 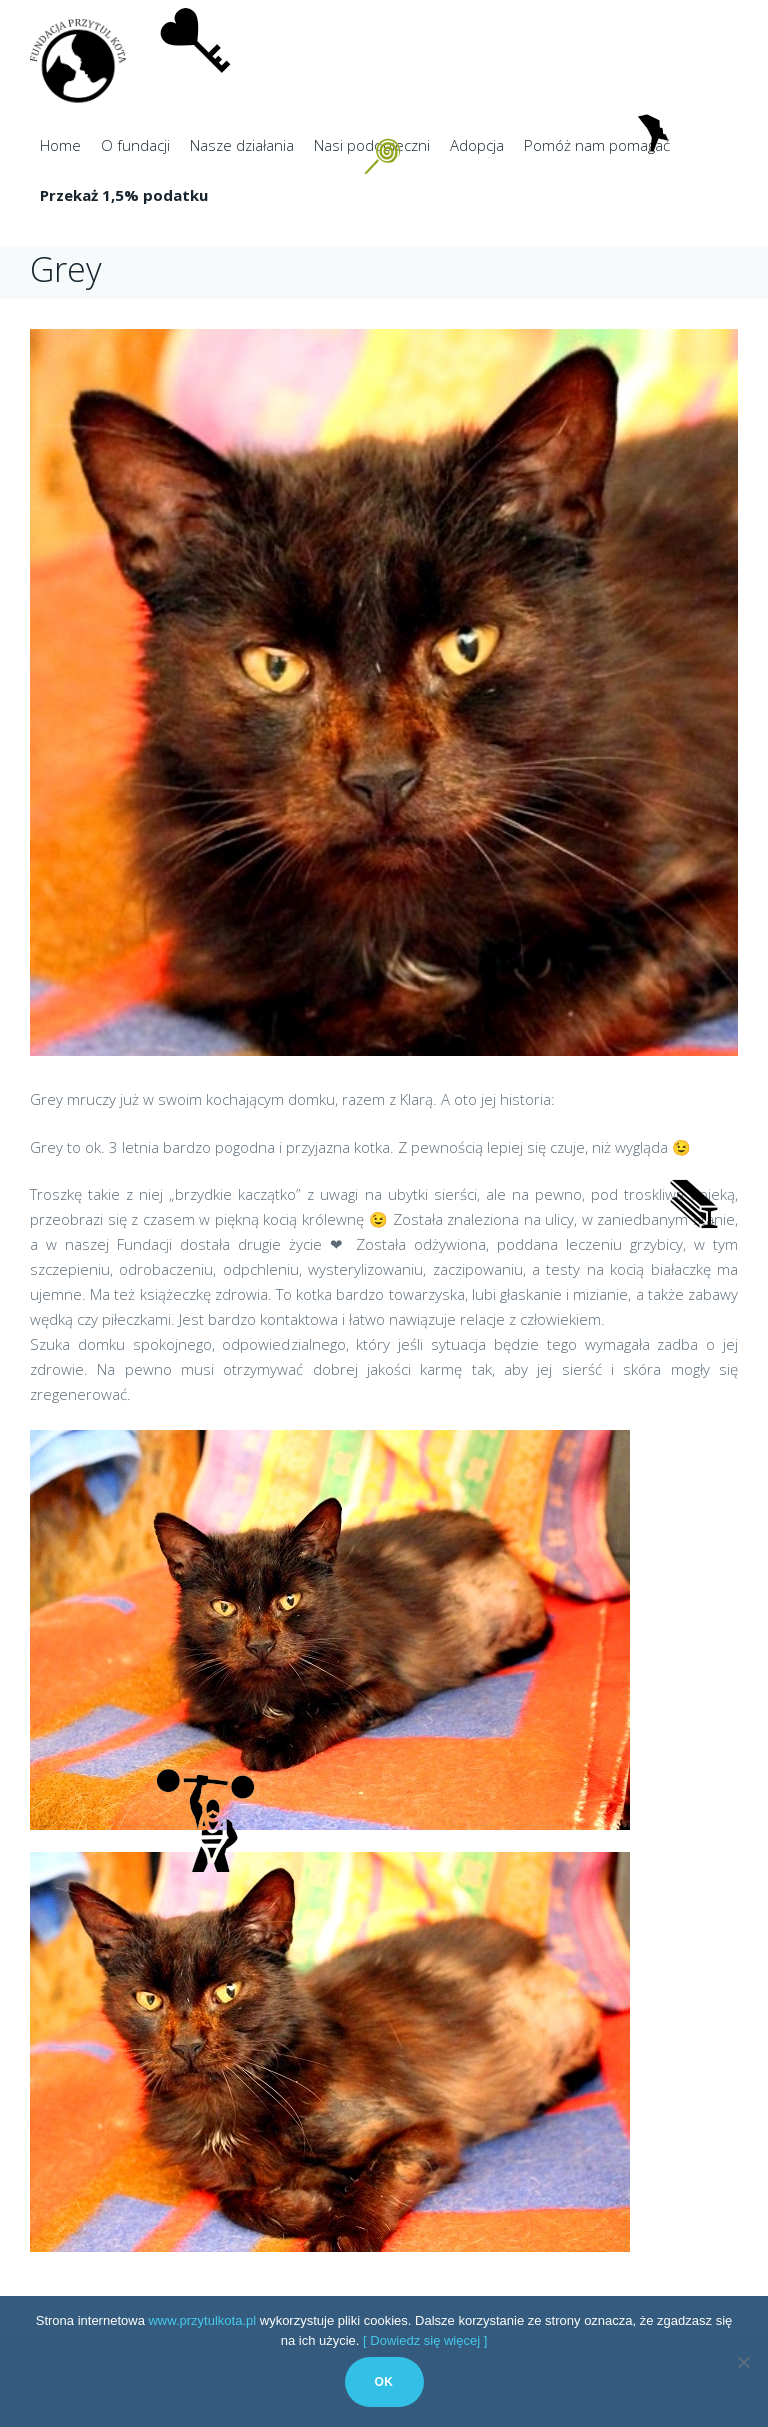 What do you see at coordinates (195, 40) in the screenshot?
I see `unlock romantic or relationship-themed content` at bounding box center [195, 40].